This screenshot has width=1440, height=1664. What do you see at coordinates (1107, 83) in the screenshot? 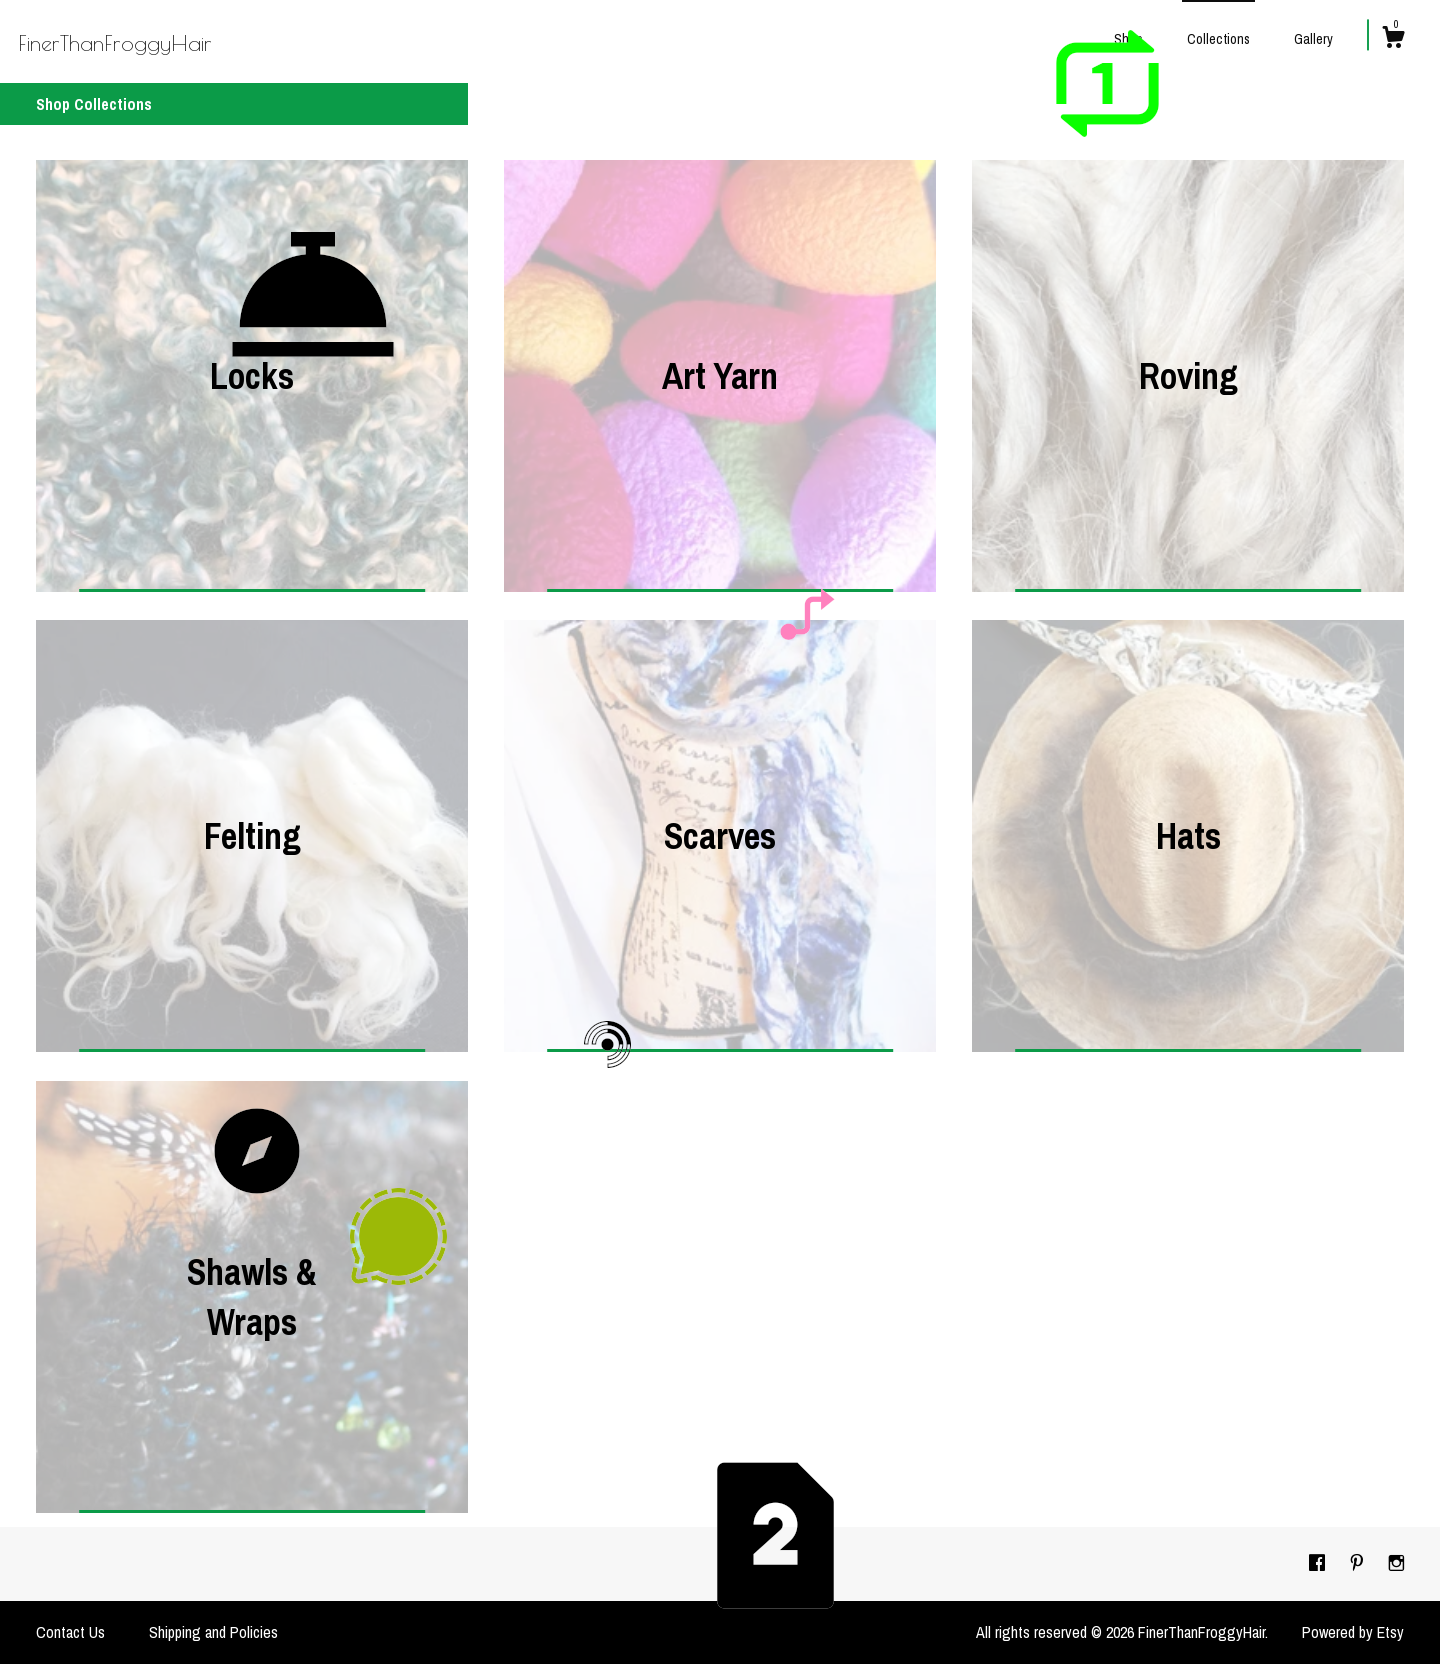
I see `repeat the current track` at bounding box center [1107, 83].